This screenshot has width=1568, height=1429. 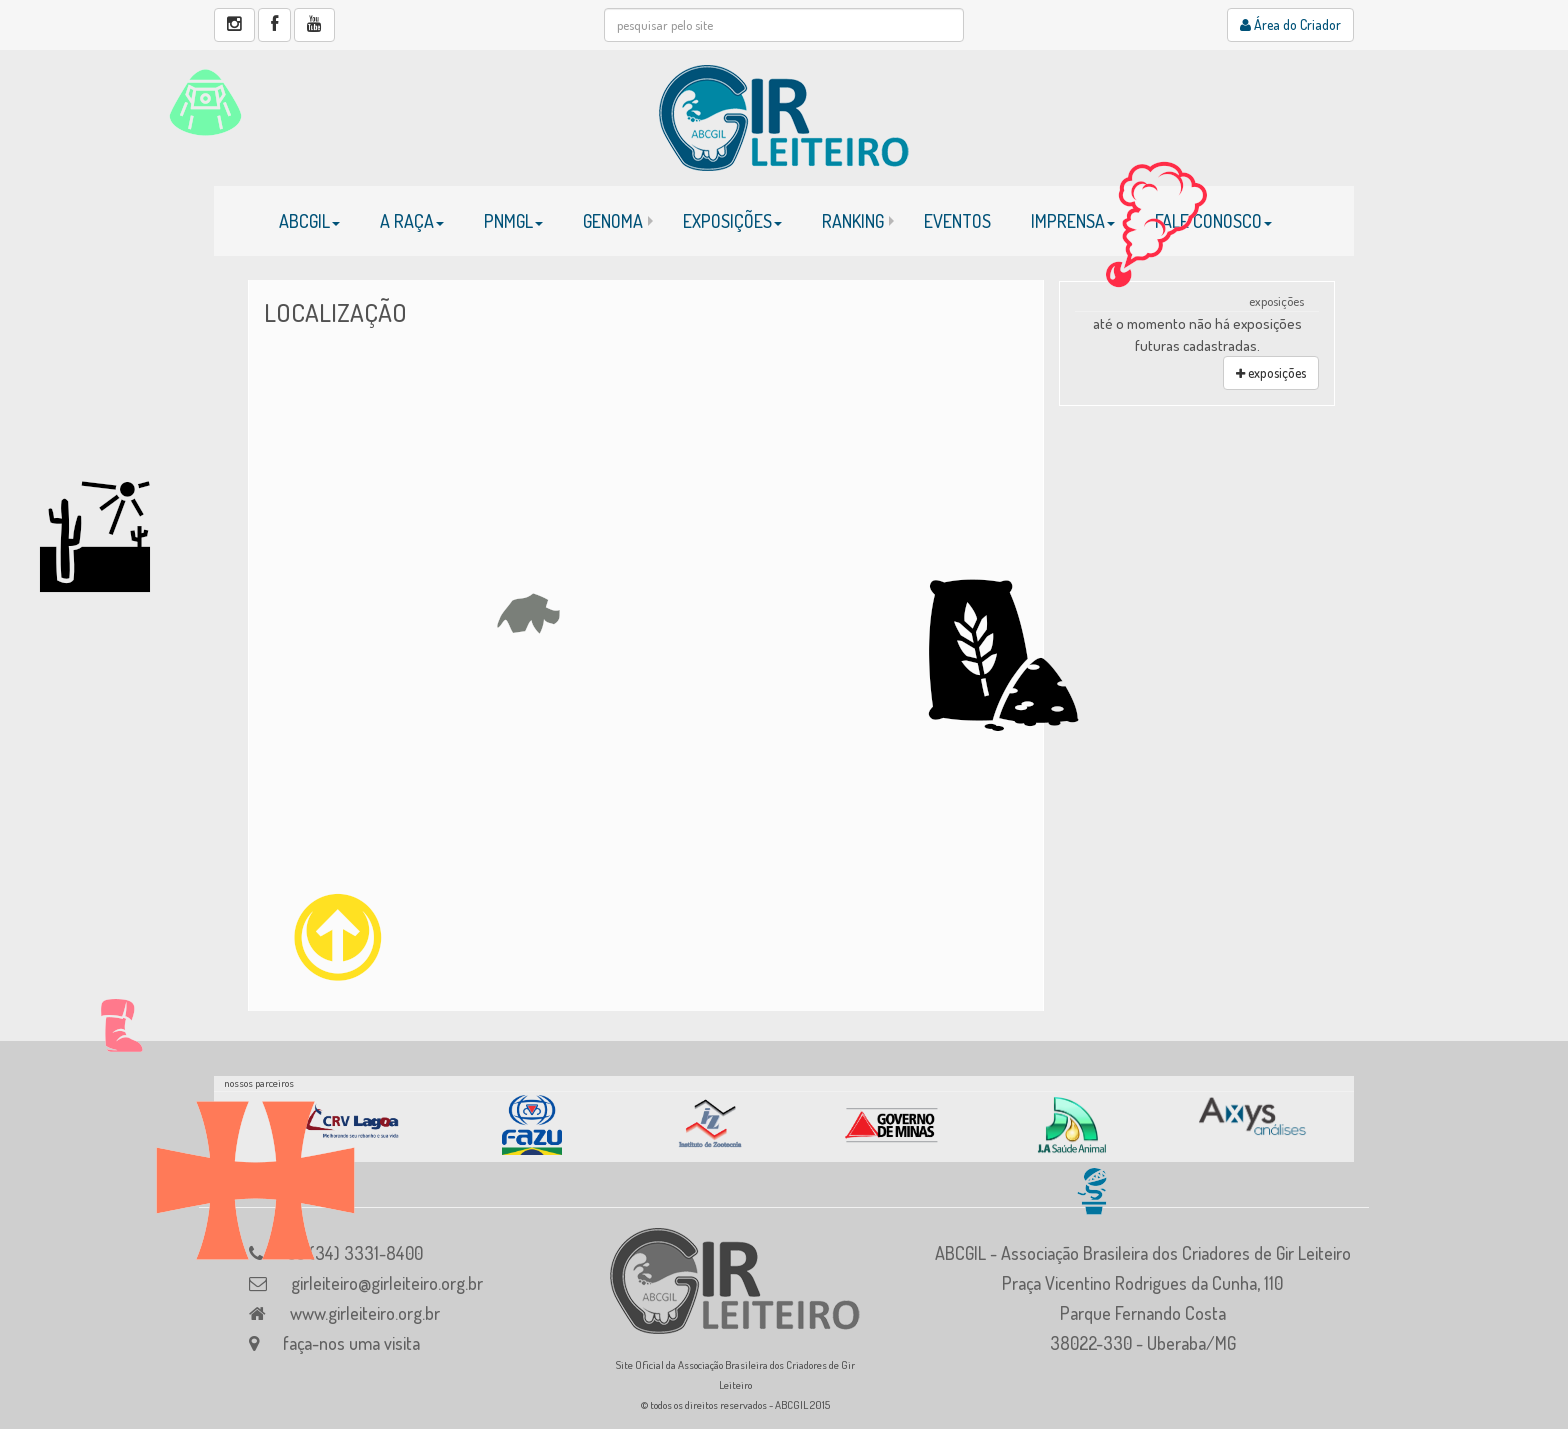 What do you see at coordinates (205, 102) in the screenshot?
I see `view space mission or spacecraft content` at bounding box center [205, 102].